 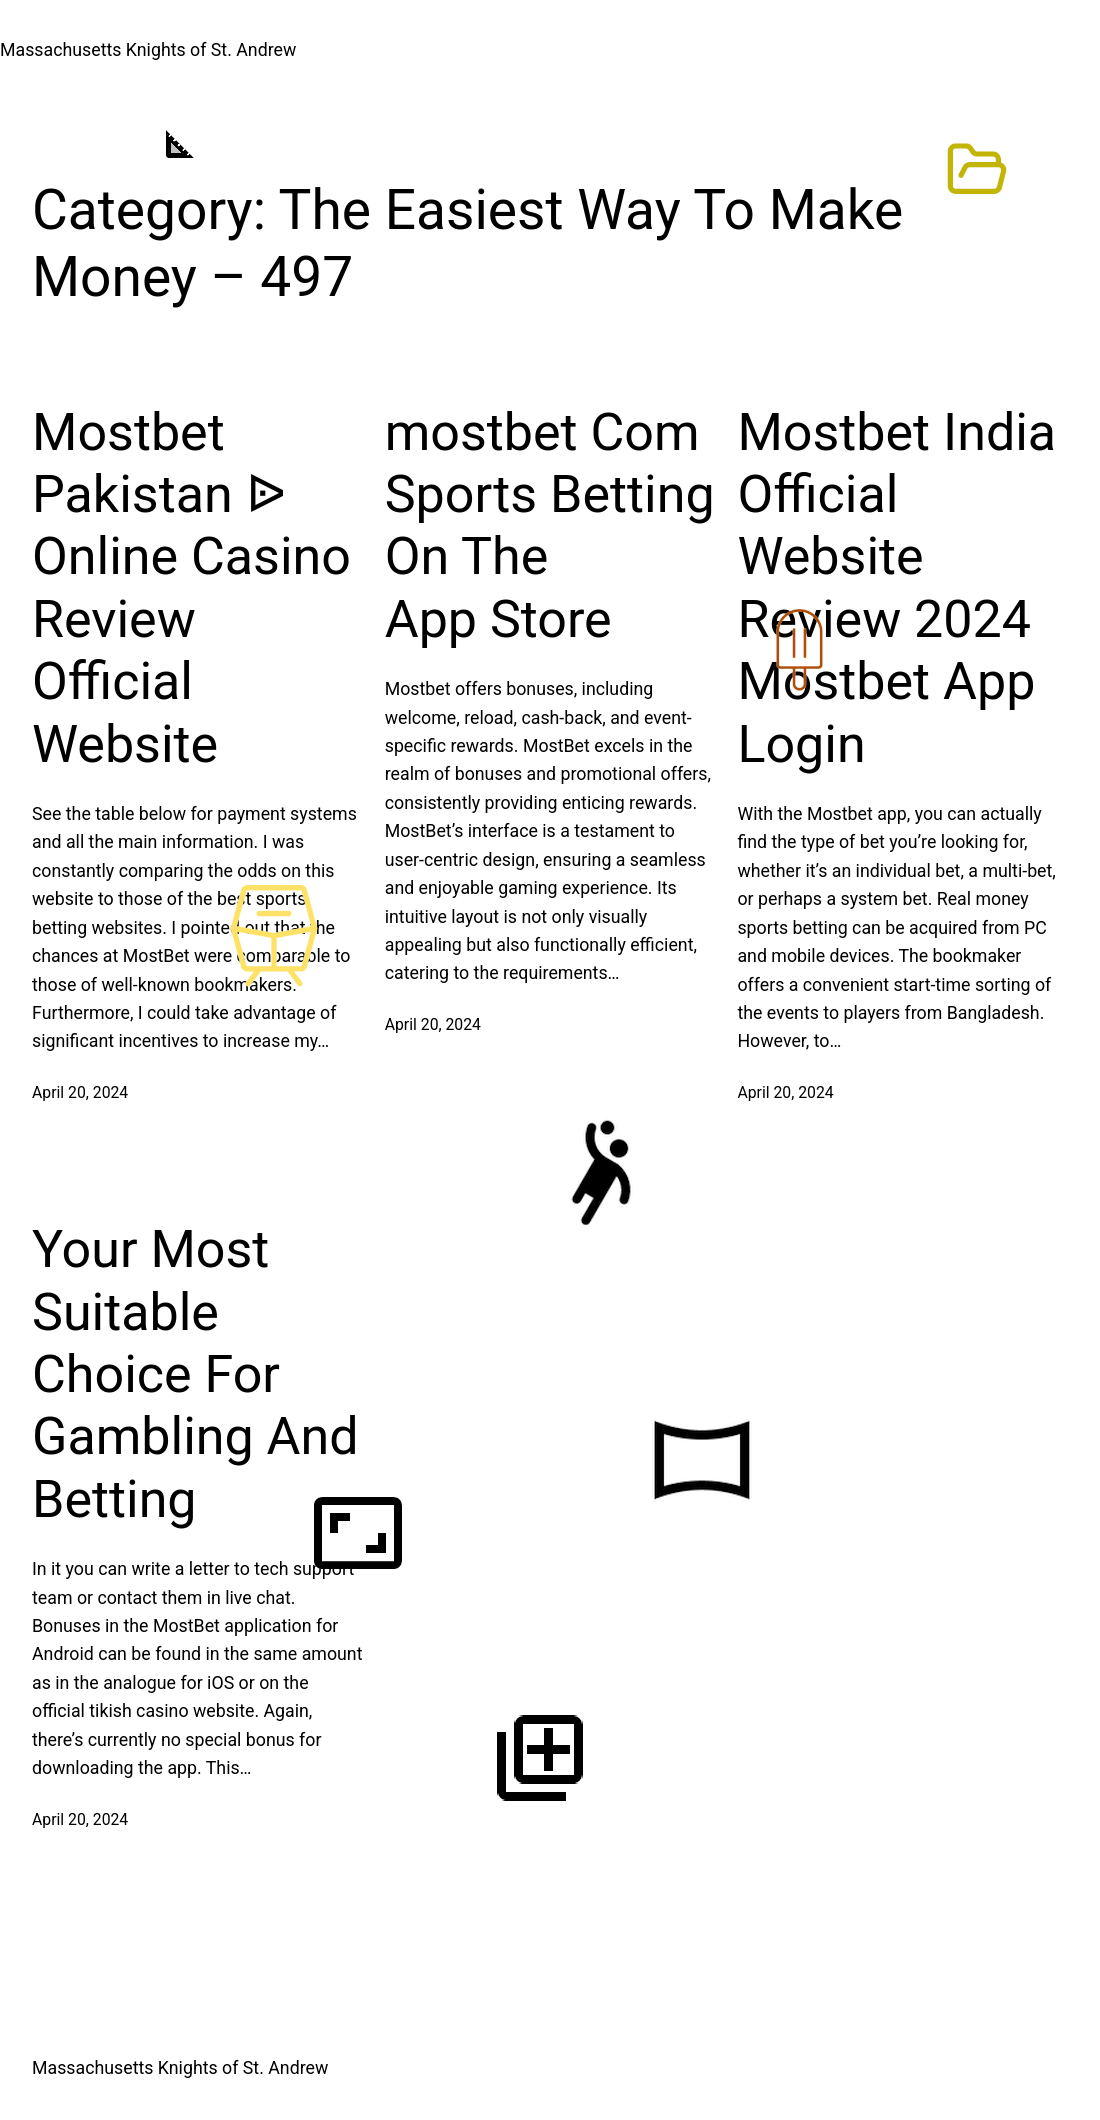 What do you see at coordinates (799, 648) in the screenshot?
I see `access summer or seasonal content` at bounding box center [799, 648].